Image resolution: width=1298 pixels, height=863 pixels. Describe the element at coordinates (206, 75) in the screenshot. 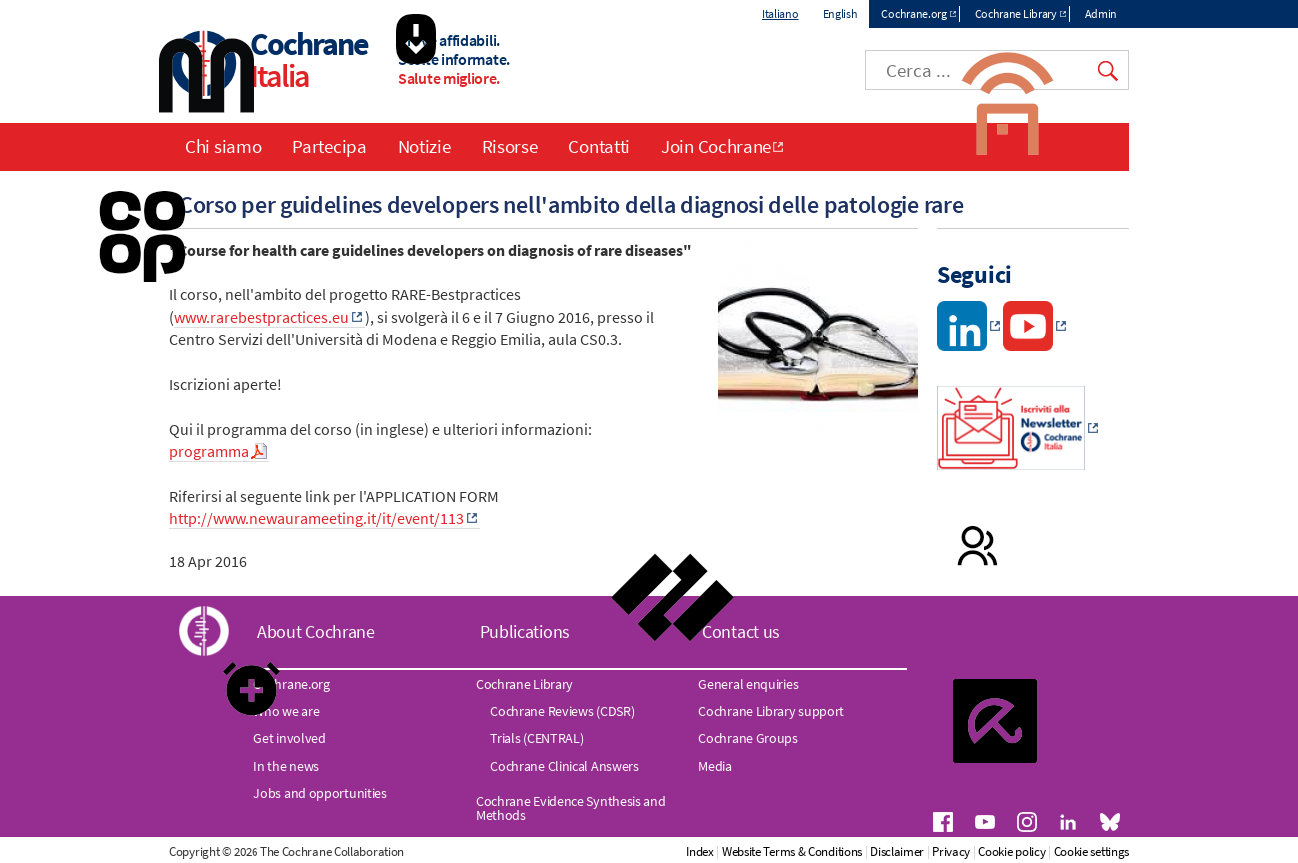

I see `open mural collaborative workspace app` at that location.